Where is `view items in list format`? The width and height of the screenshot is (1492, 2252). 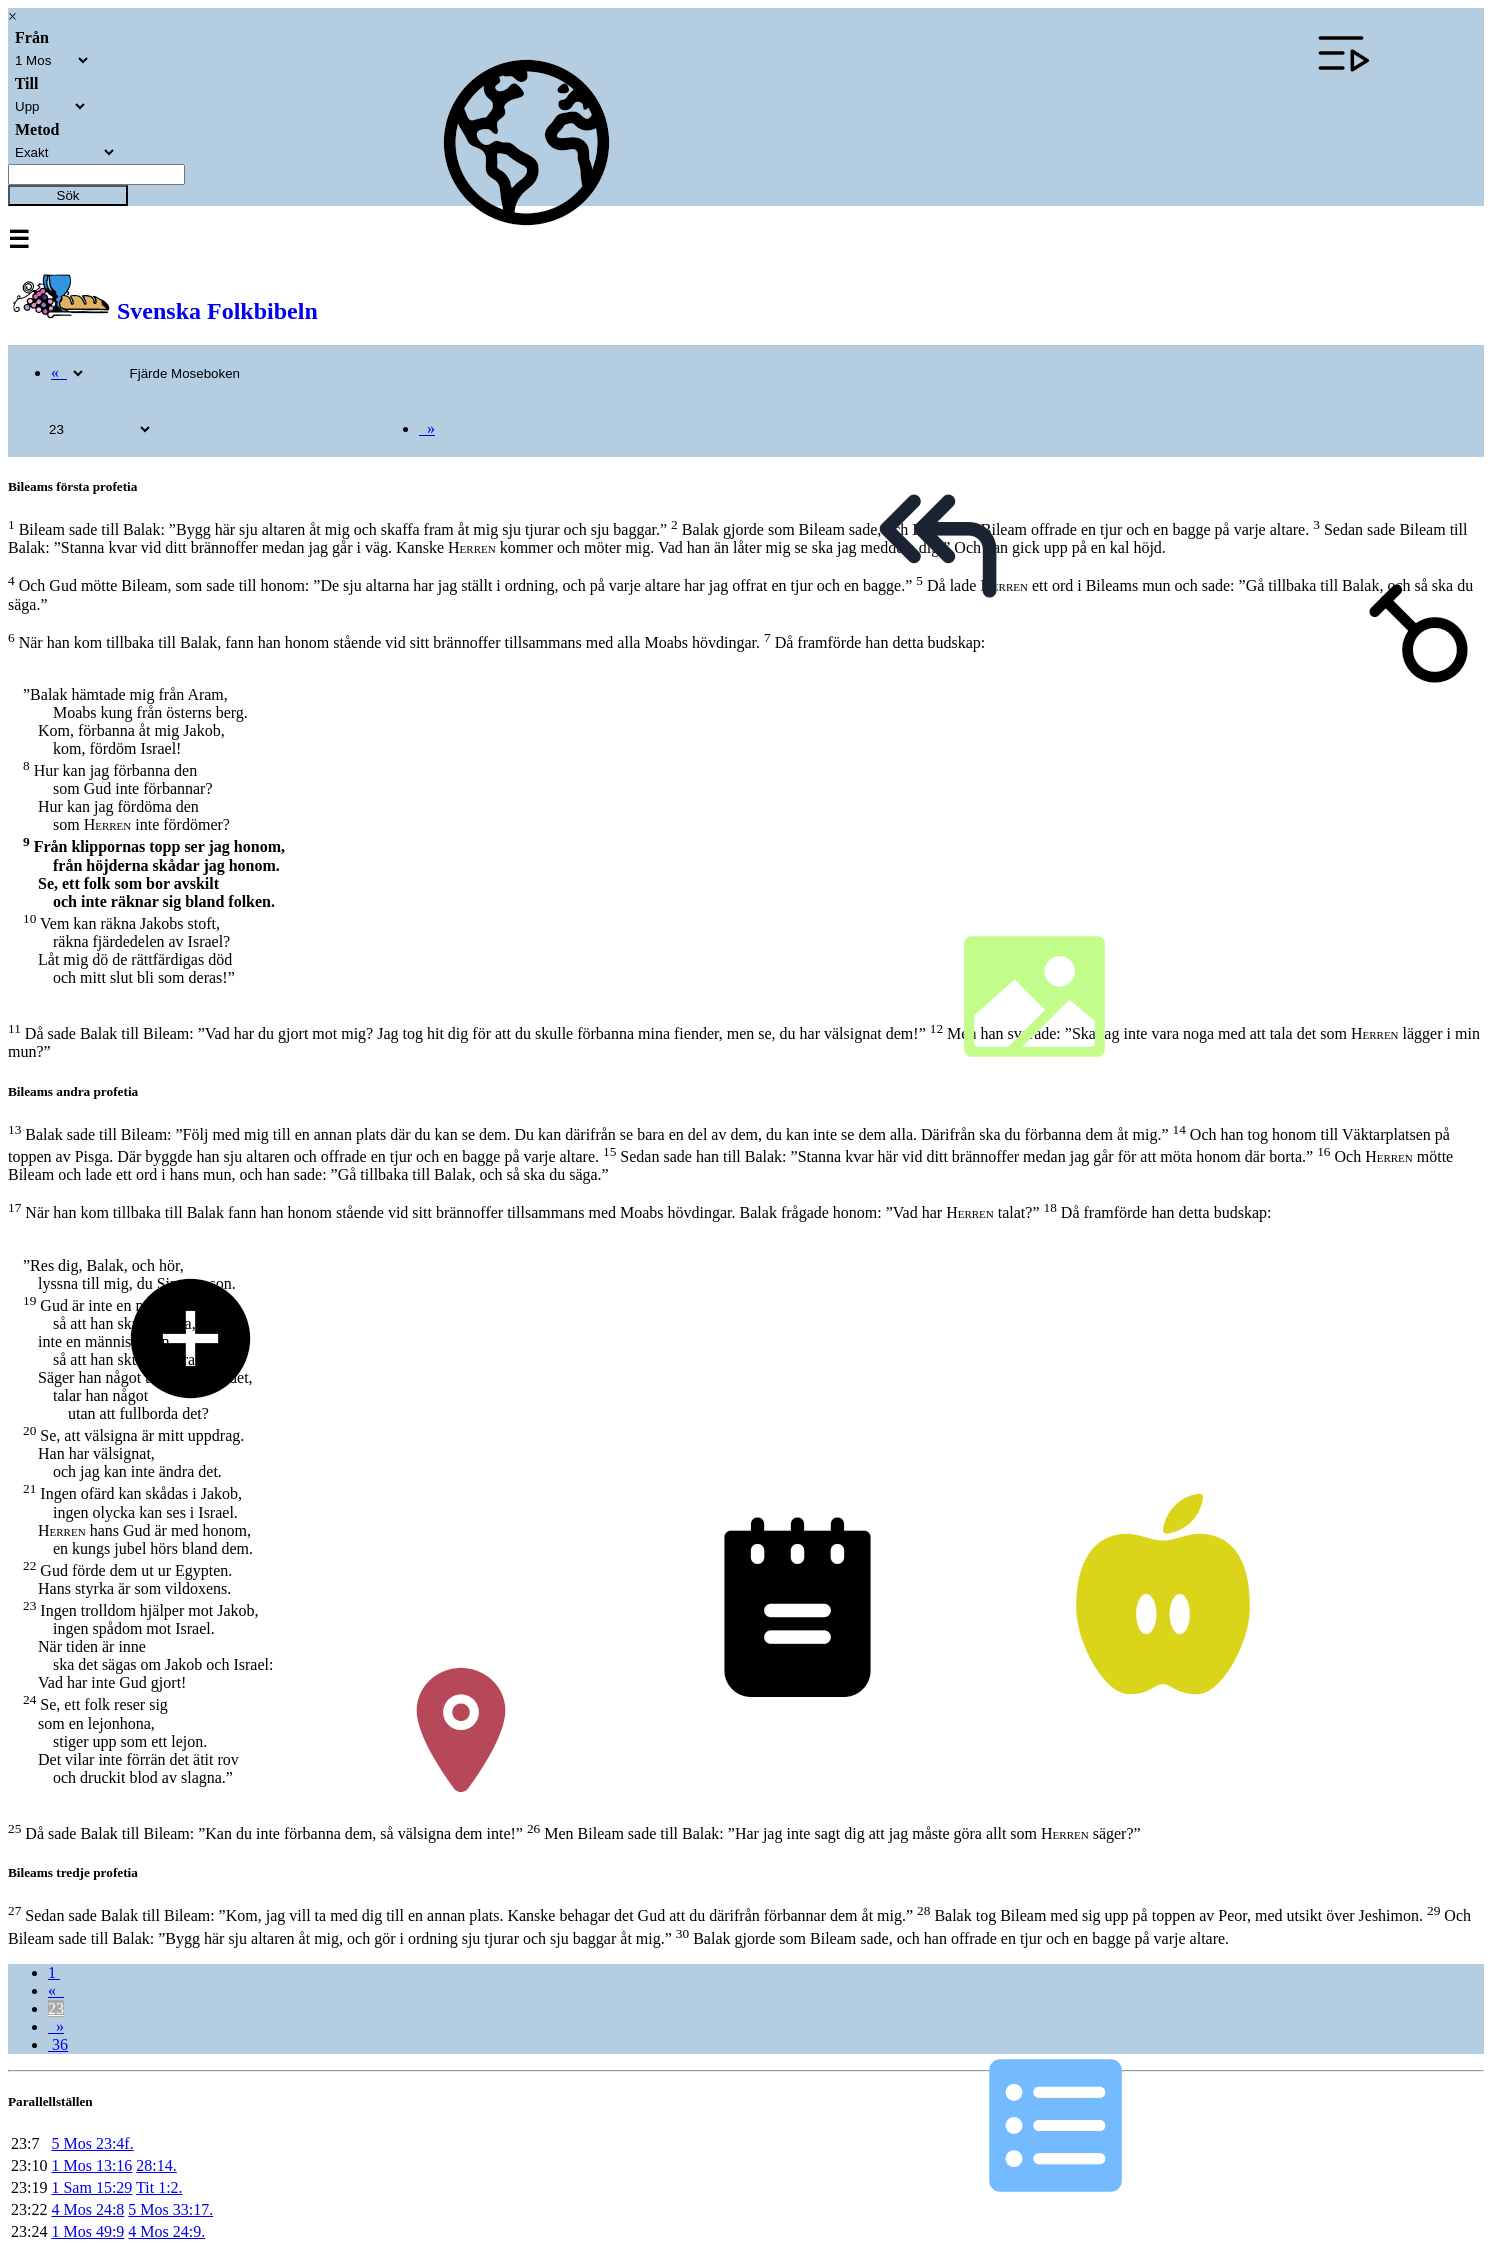
view items in list format is located at coordinates (1055, 2125).